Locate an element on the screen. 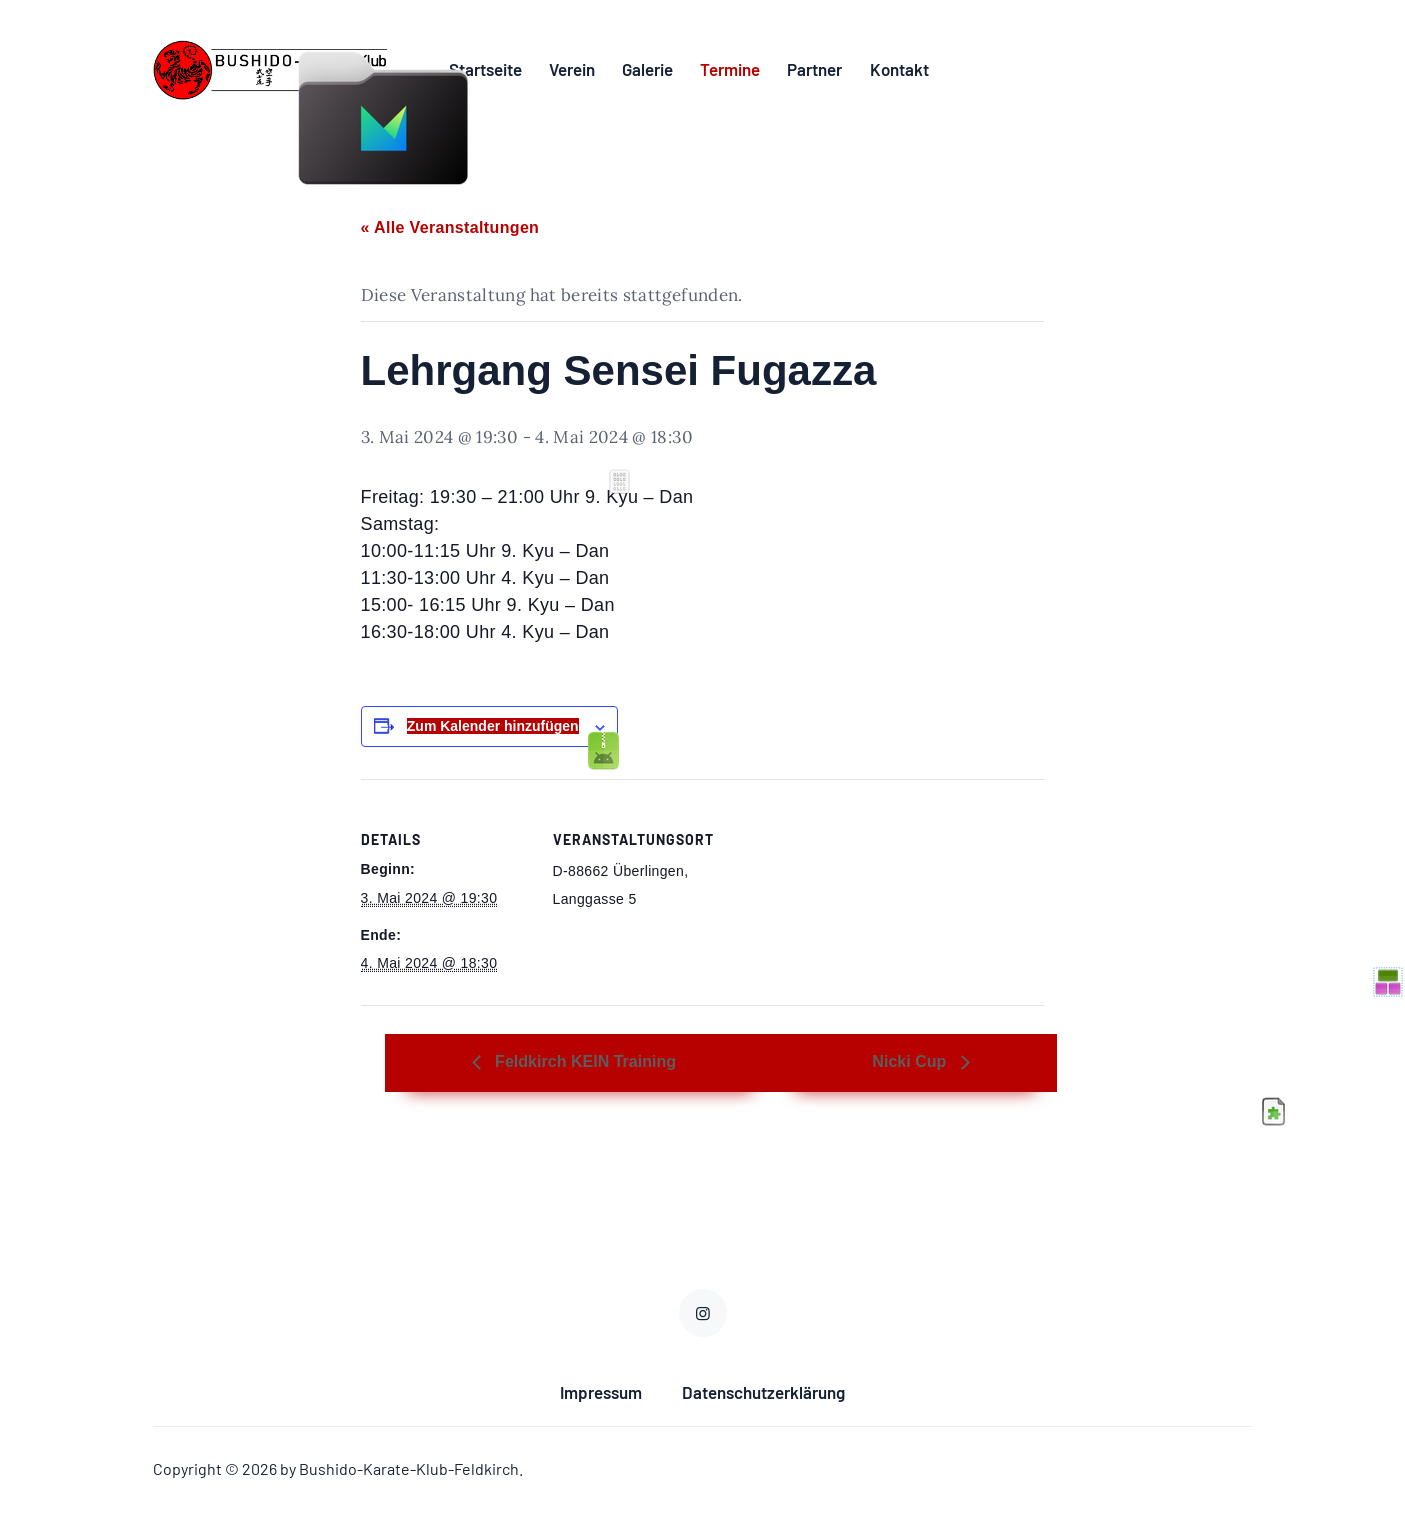  select all items in the current view is located at coordinates (1388, 982).